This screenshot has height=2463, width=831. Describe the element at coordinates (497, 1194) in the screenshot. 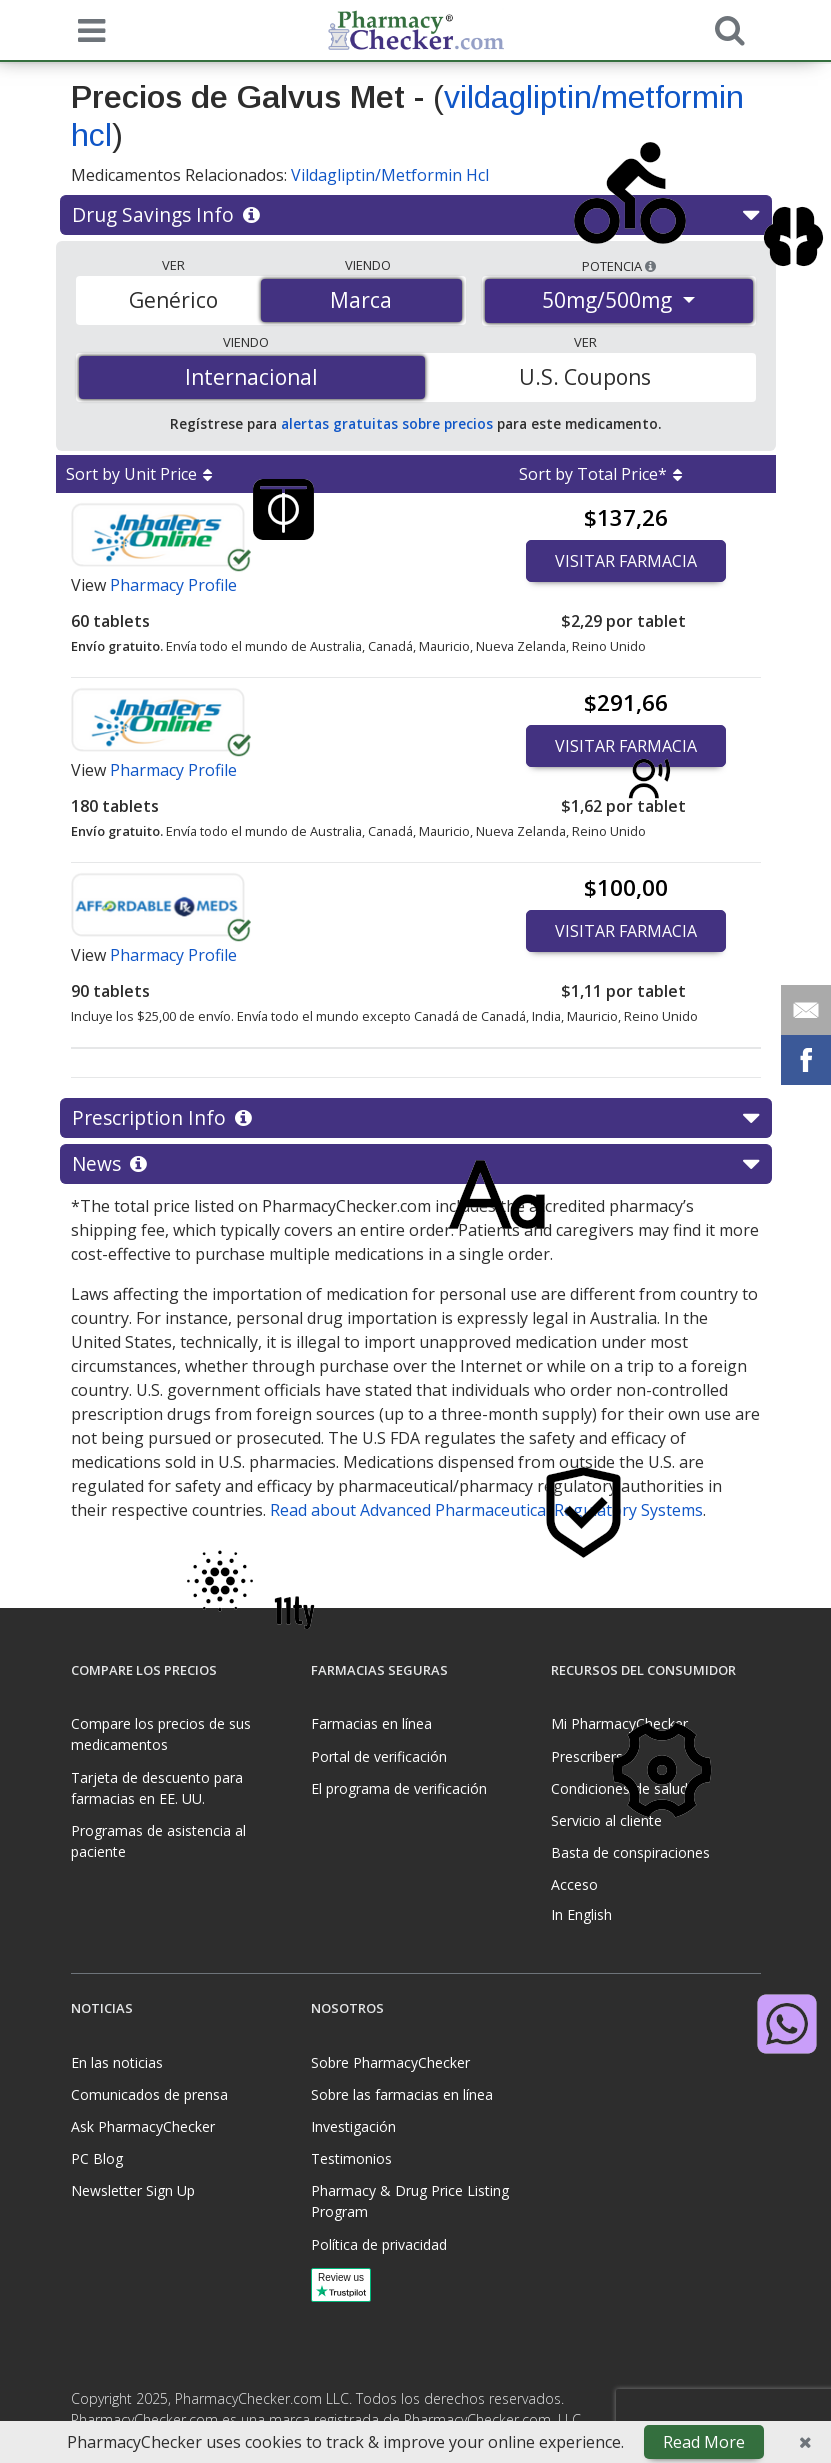

I see `adjust text size settings` at that location.